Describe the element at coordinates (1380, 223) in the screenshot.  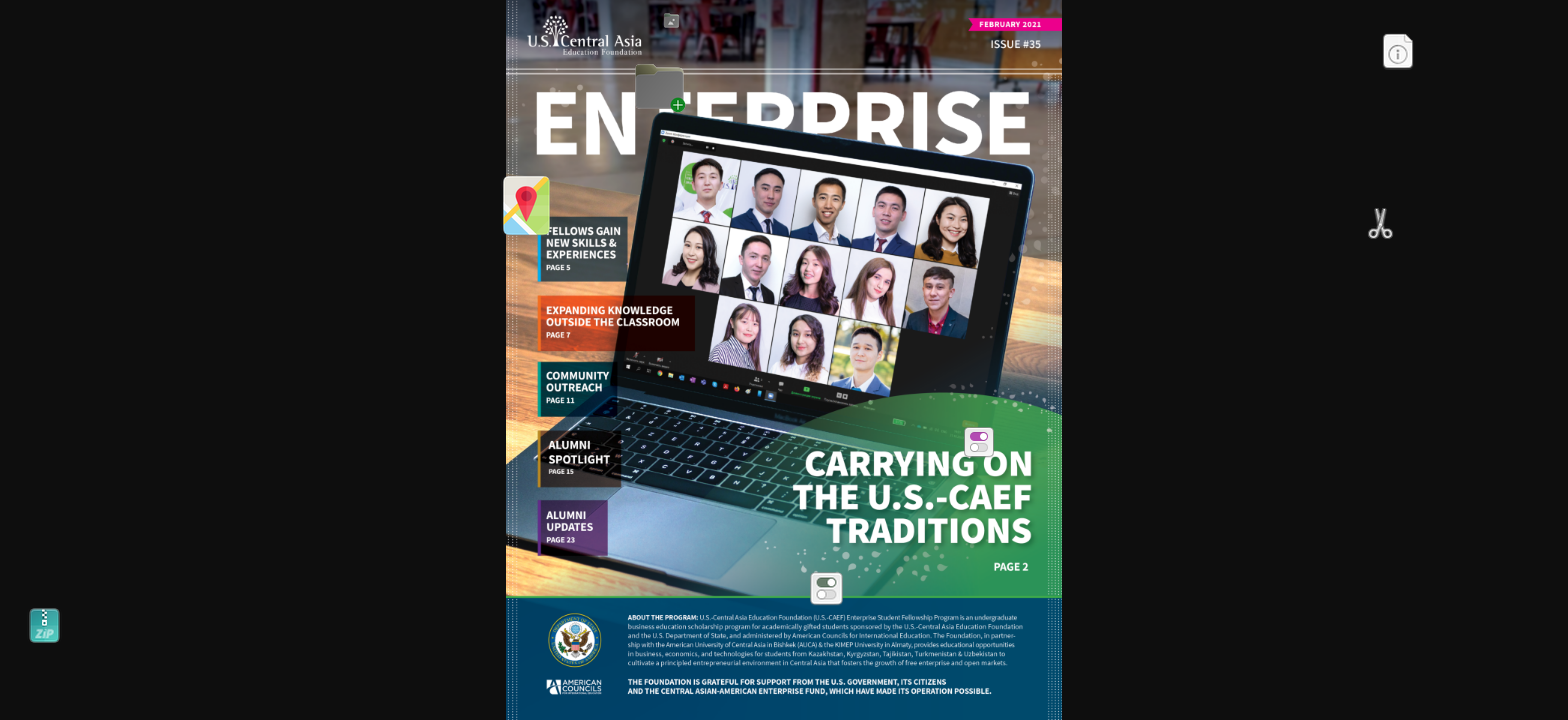
I see `cut selected content to clipboard` at that location.